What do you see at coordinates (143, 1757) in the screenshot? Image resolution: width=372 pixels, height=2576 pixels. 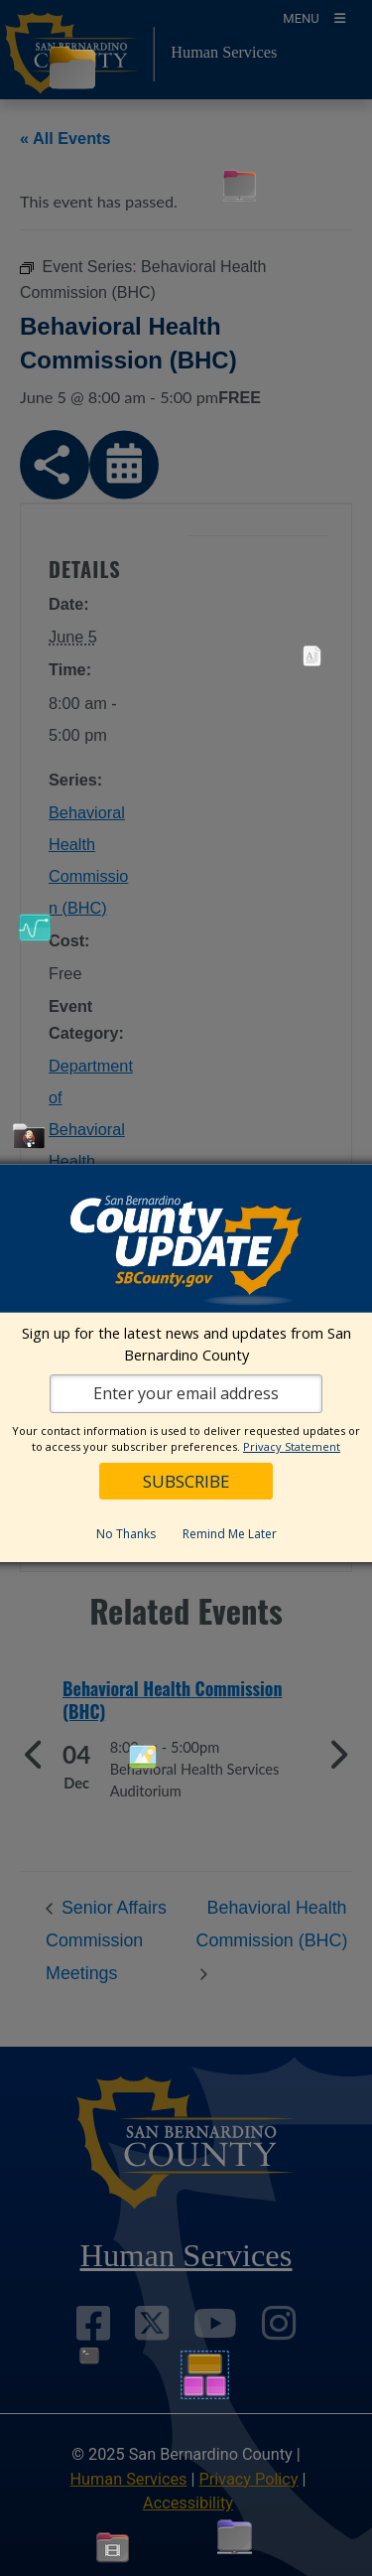 I see `open graphics or image editing applications` at bounding box center [143, 1757].